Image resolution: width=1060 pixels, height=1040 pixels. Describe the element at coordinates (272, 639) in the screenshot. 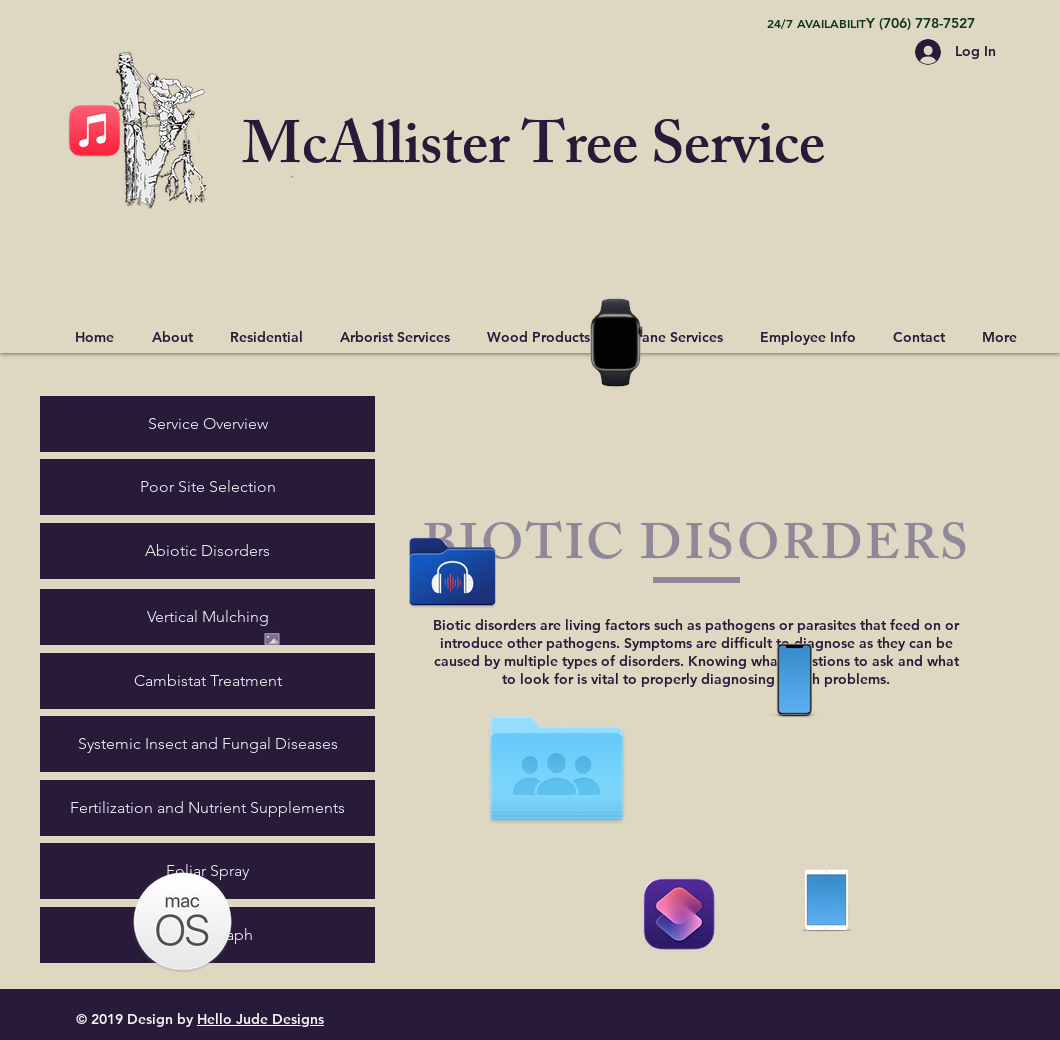

I see `view image library` at that location.